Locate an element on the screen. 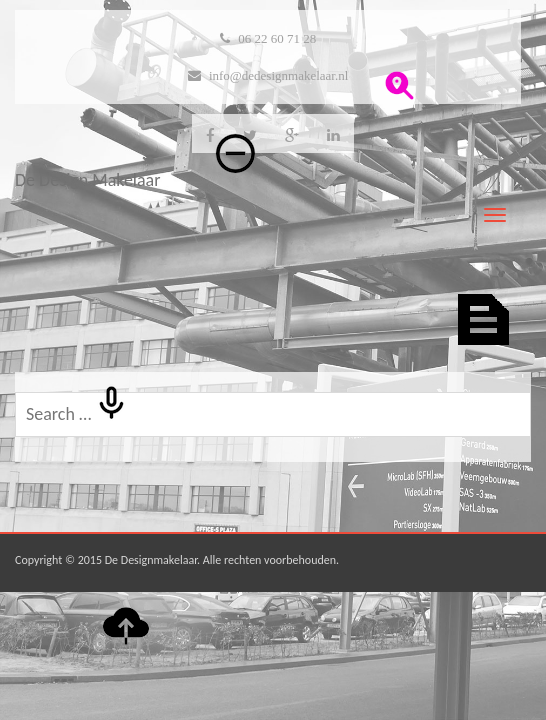  remove an item from a list is located at coordinates (235, 153).